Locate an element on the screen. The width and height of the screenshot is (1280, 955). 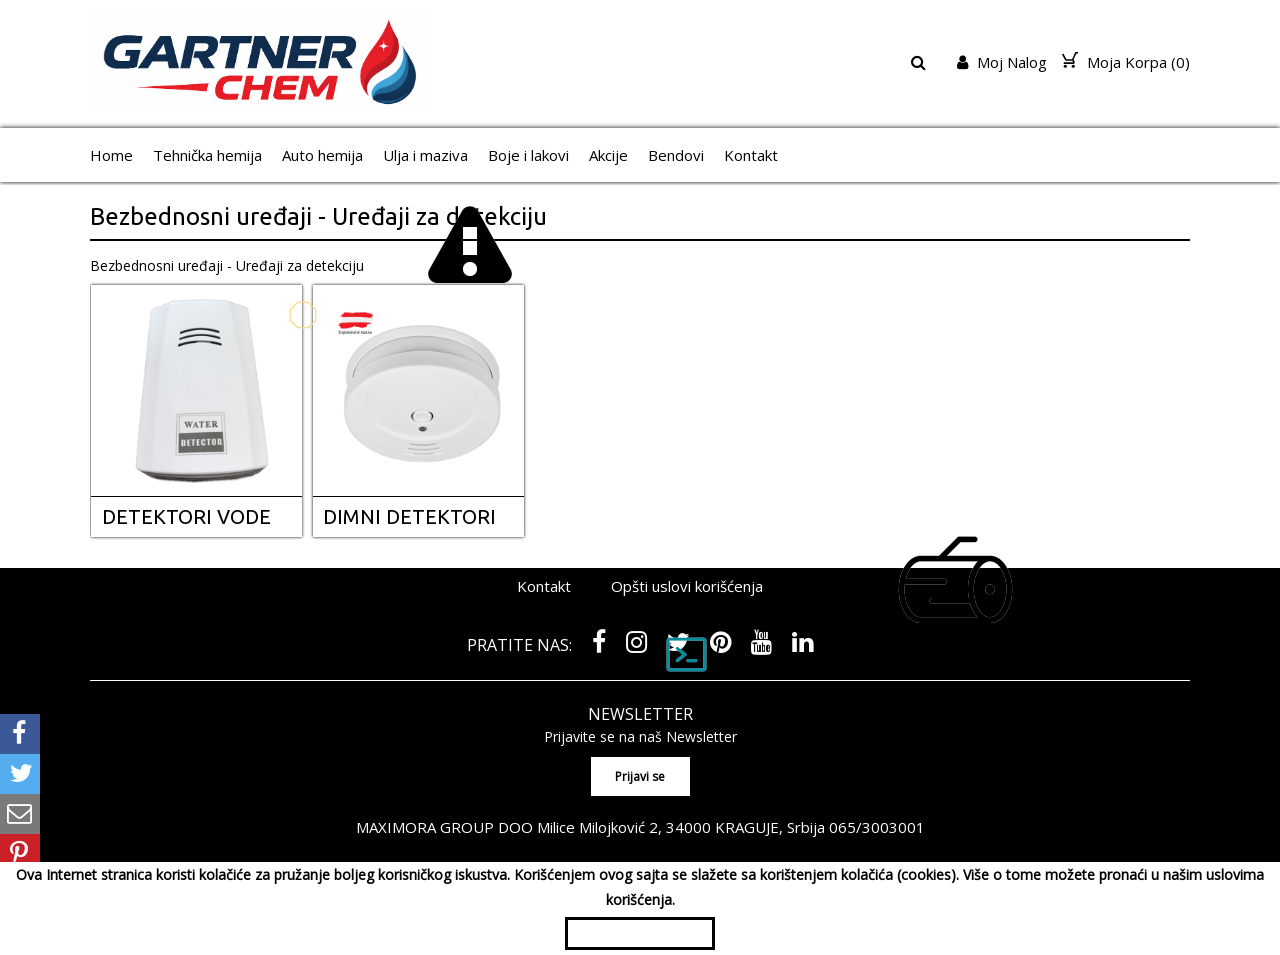
stop or warning indicator is located at coordinates (303, 315).